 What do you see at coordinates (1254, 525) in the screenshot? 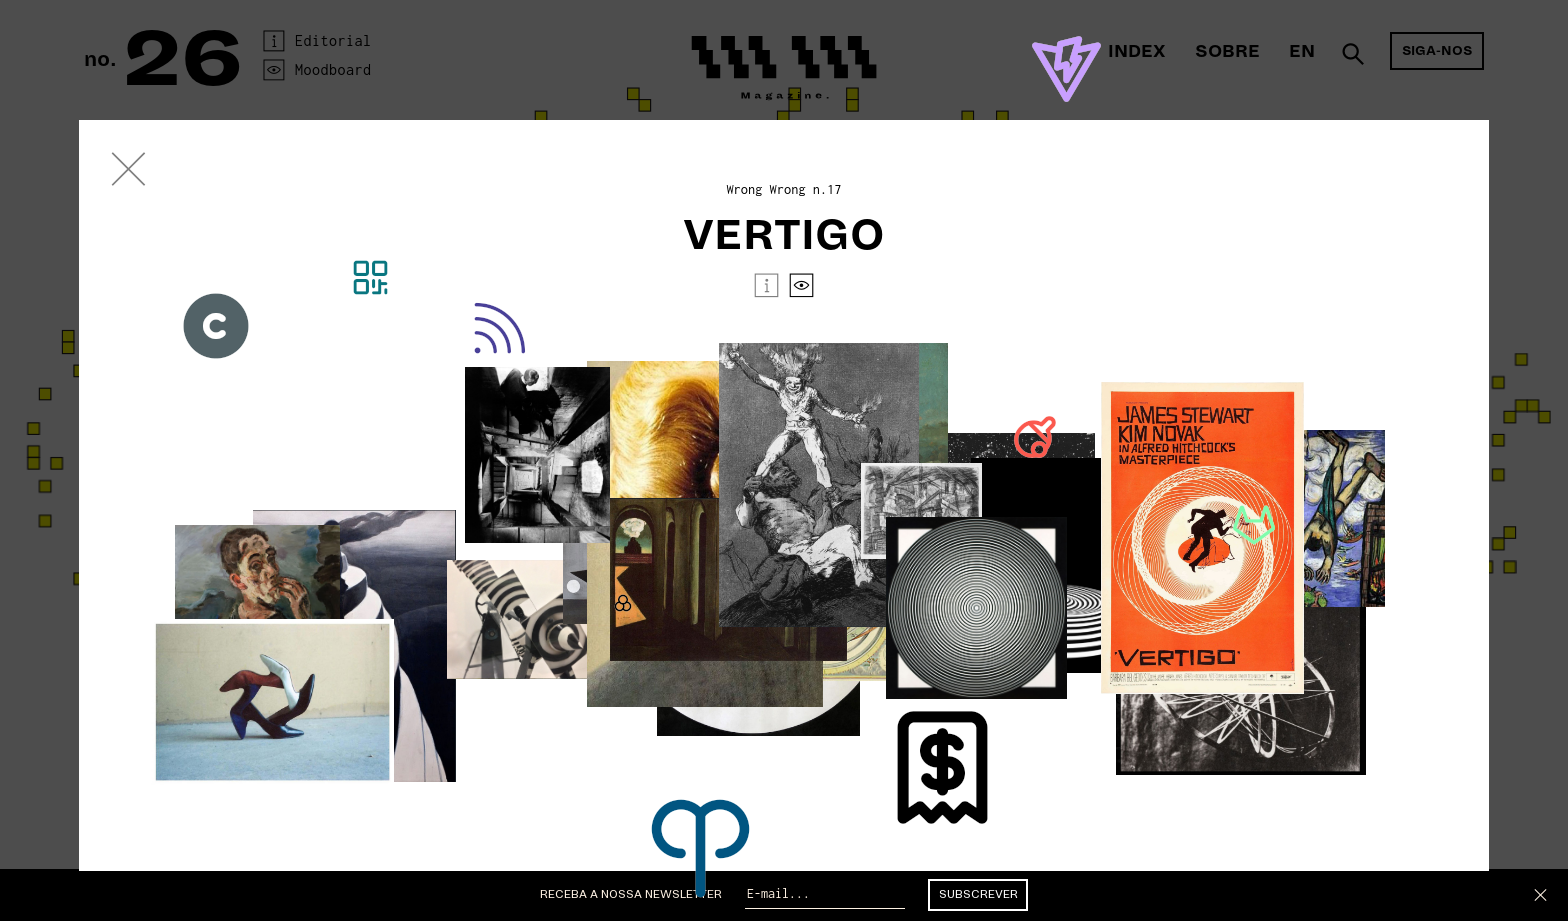
I see `open GitLab repository` at bounding box center [1254, 525].